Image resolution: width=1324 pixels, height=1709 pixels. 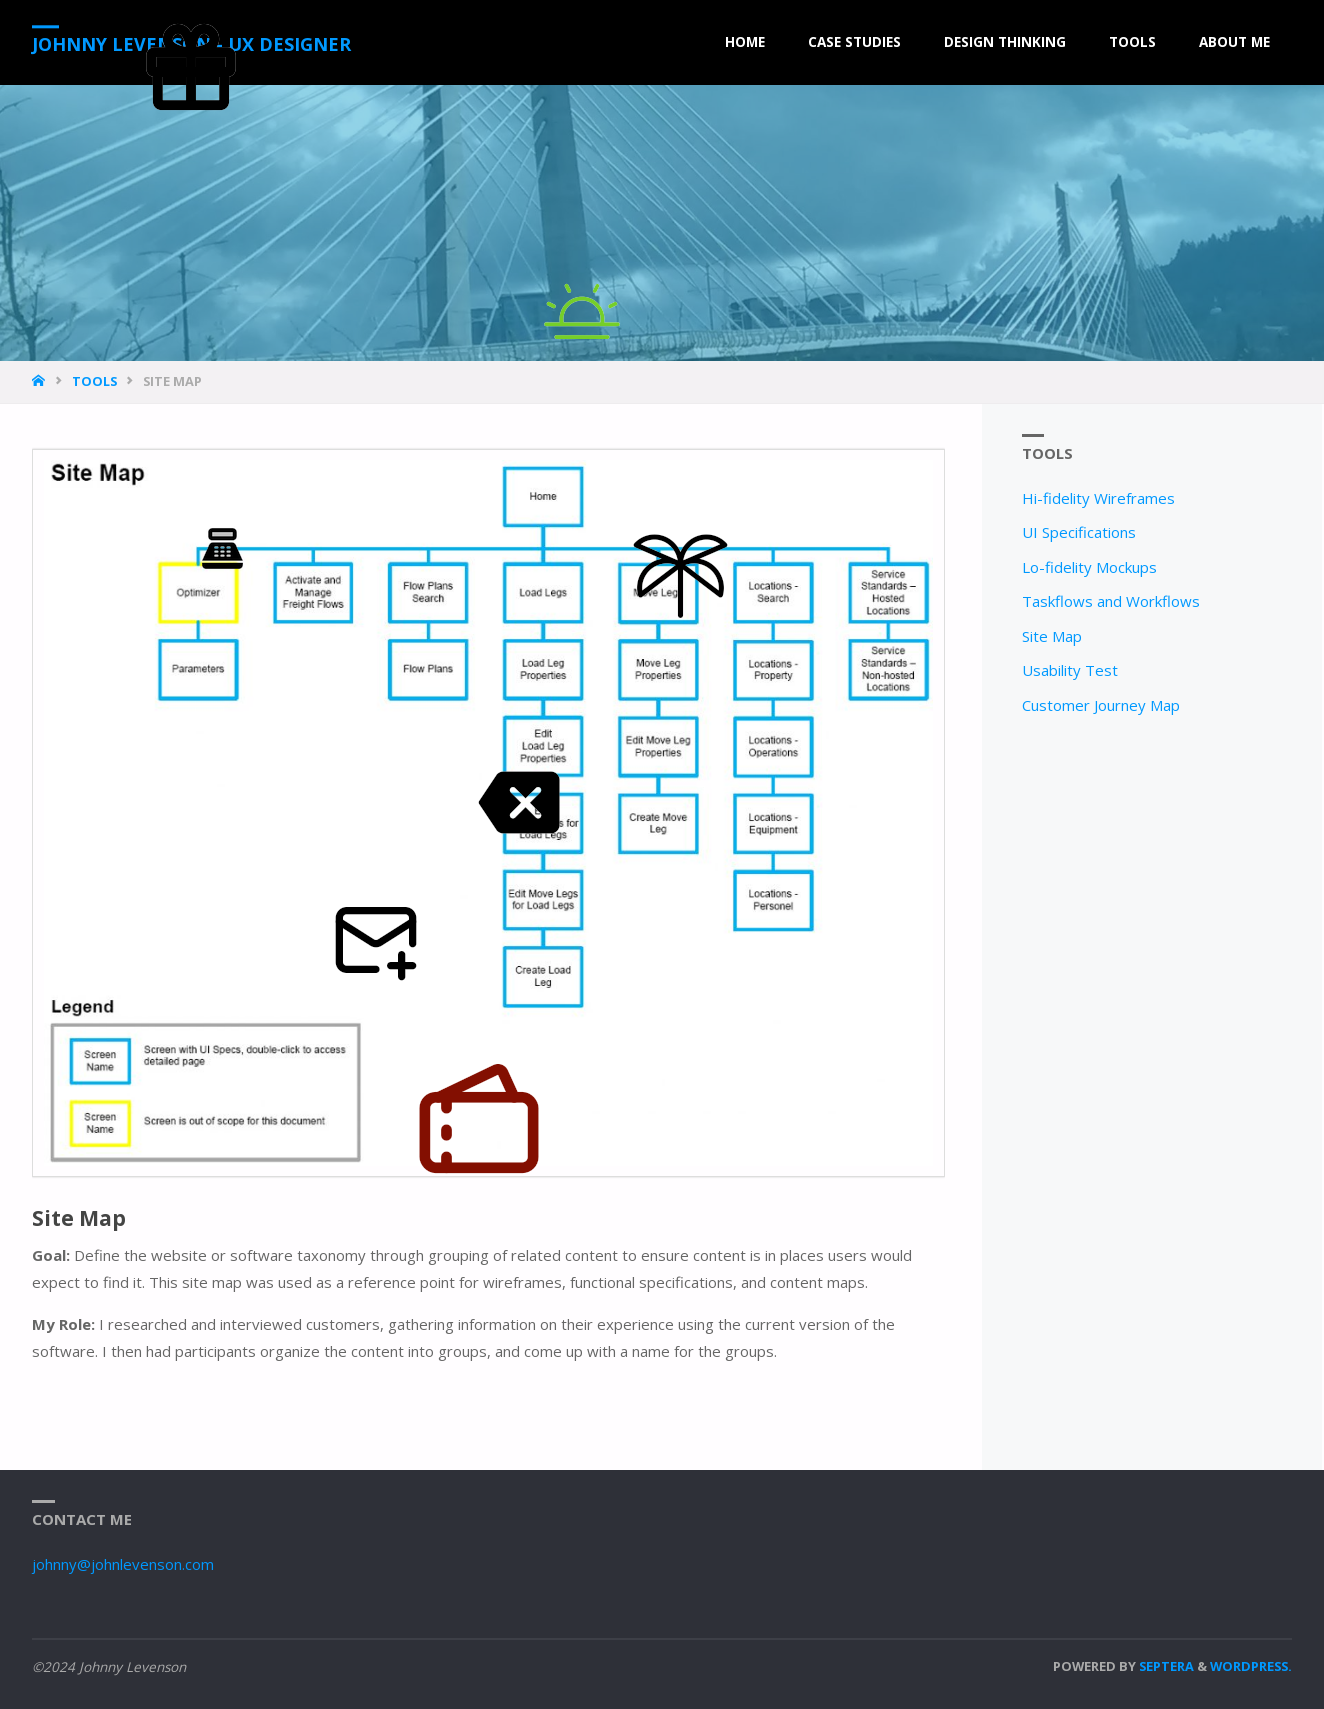 What do you see at coordinates (680, 574) in the screenshot?
I see `access vacation or travel mode` at bounding box center [680, 574].